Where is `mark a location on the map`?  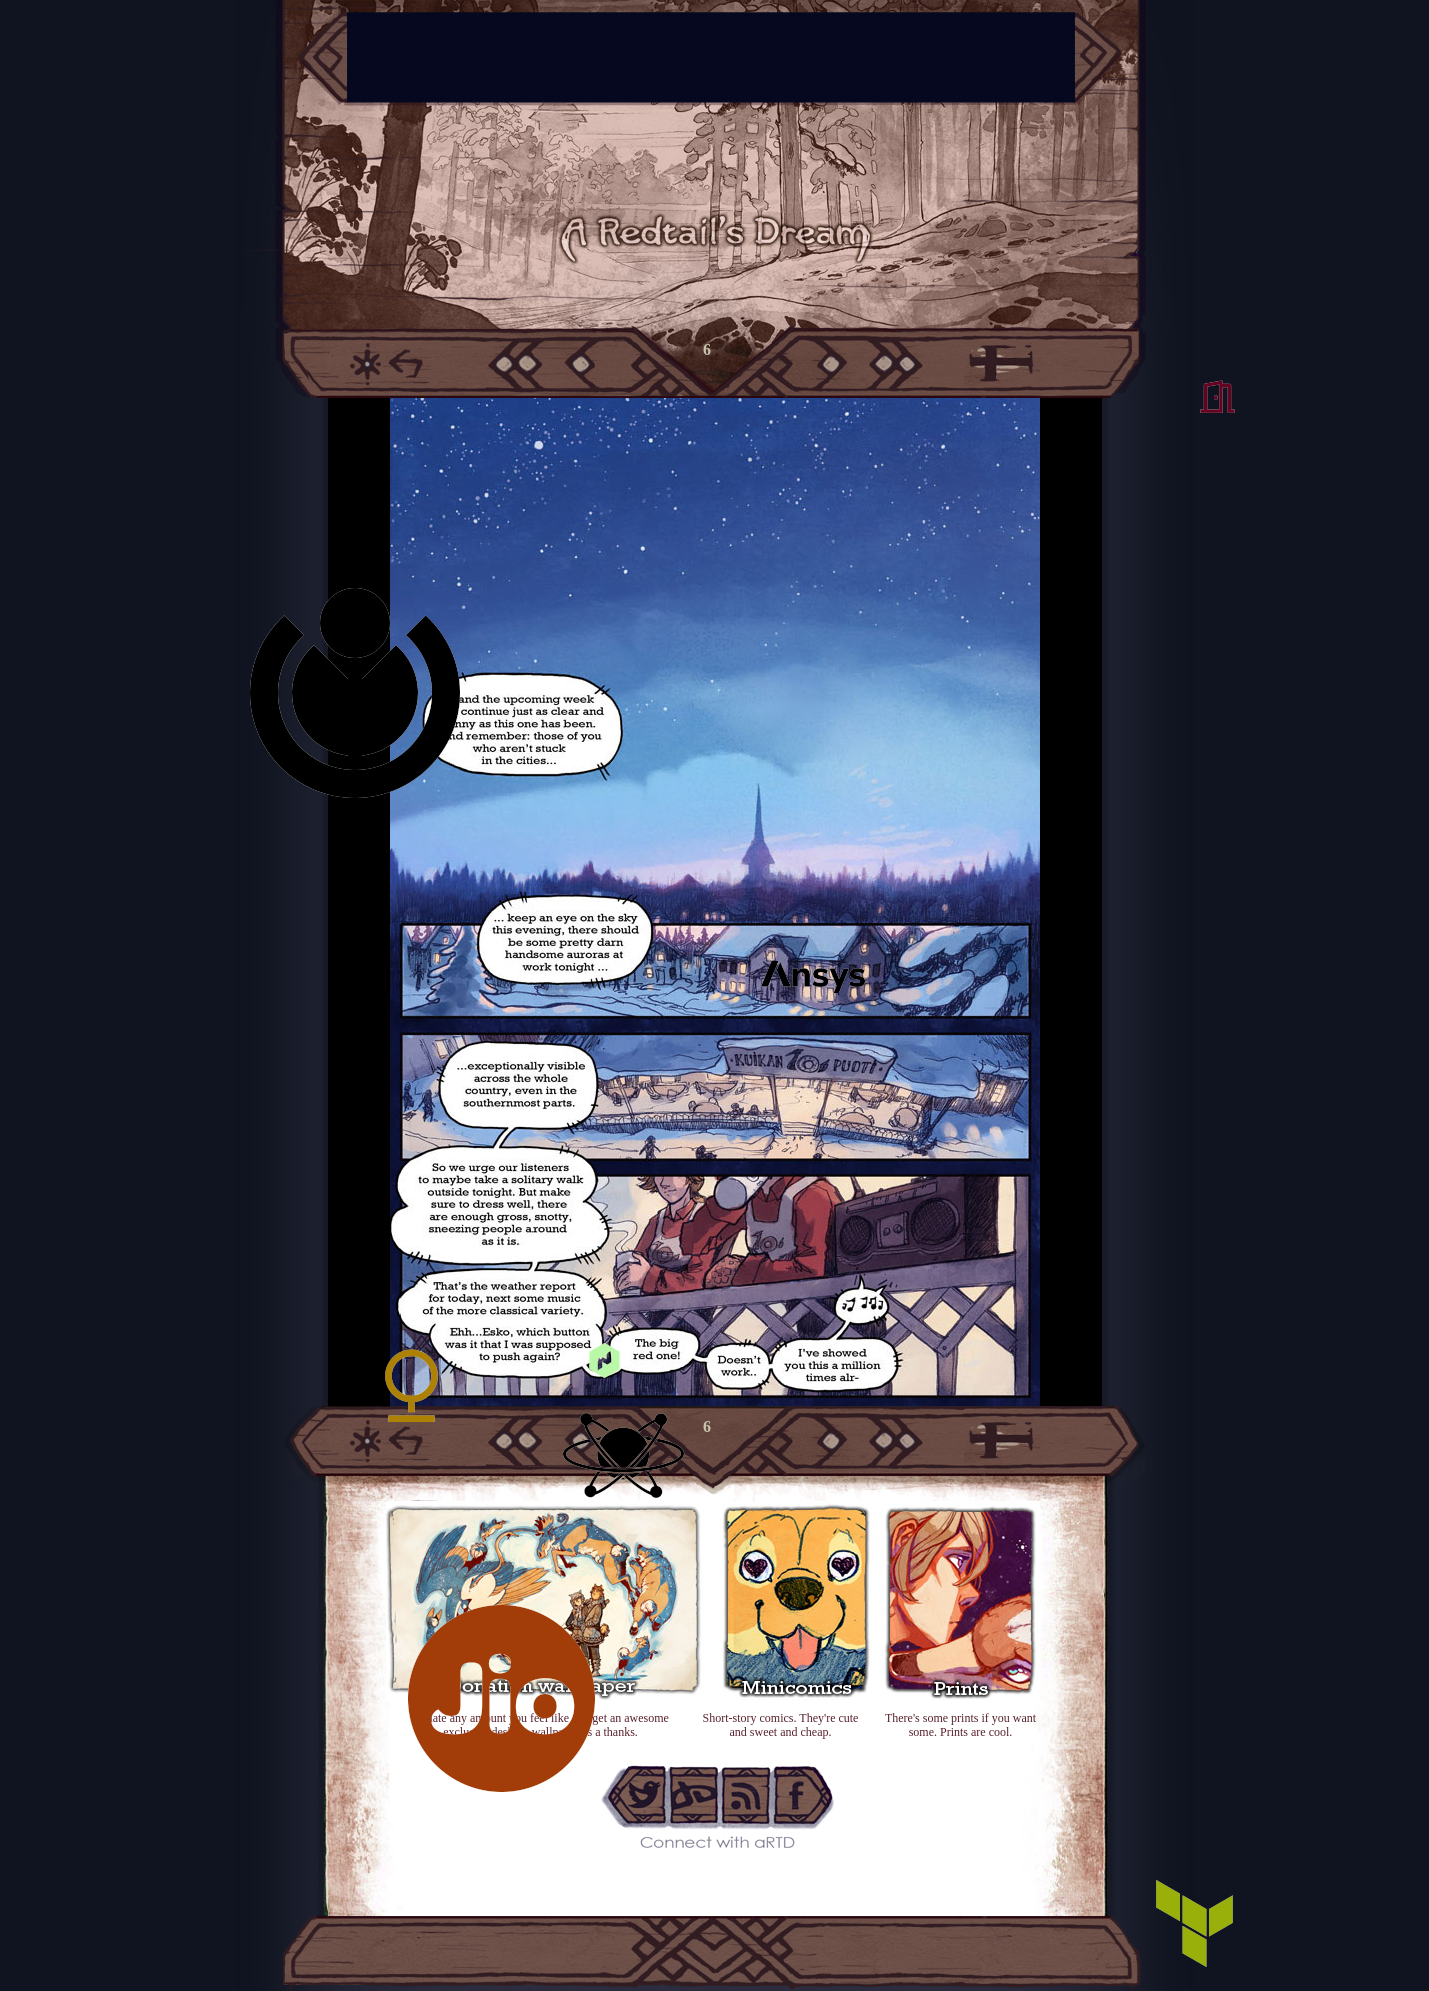 mark a location on the map is located at coordinates (411, 1382).